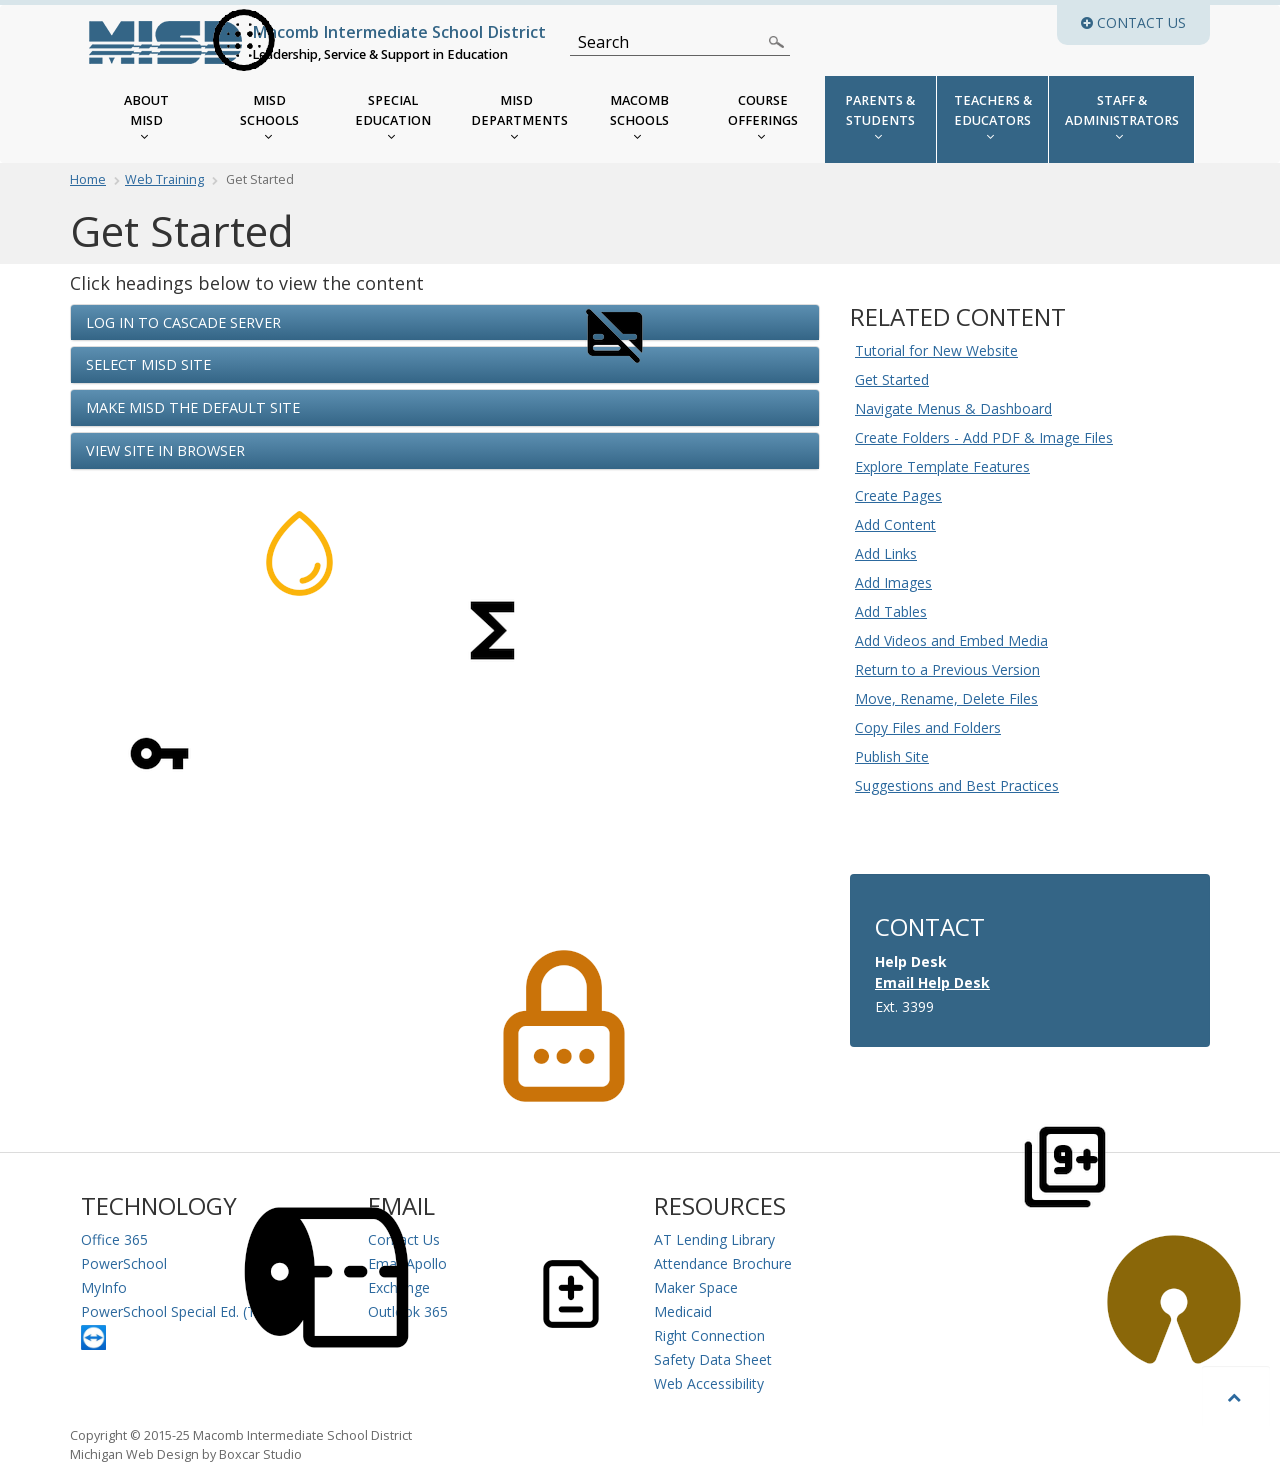  I want to click on view file differences or changes, so click(571, 1294).